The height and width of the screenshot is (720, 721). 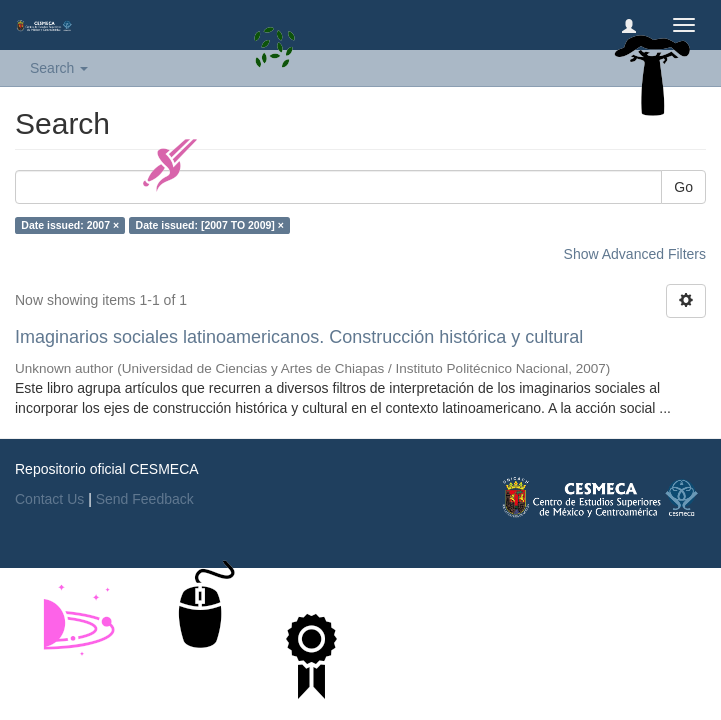 What do you see at coordinates (82, 623) in the screenshot?
I see `explore the solar system or space-themed content` at bounding box center [82, 623].